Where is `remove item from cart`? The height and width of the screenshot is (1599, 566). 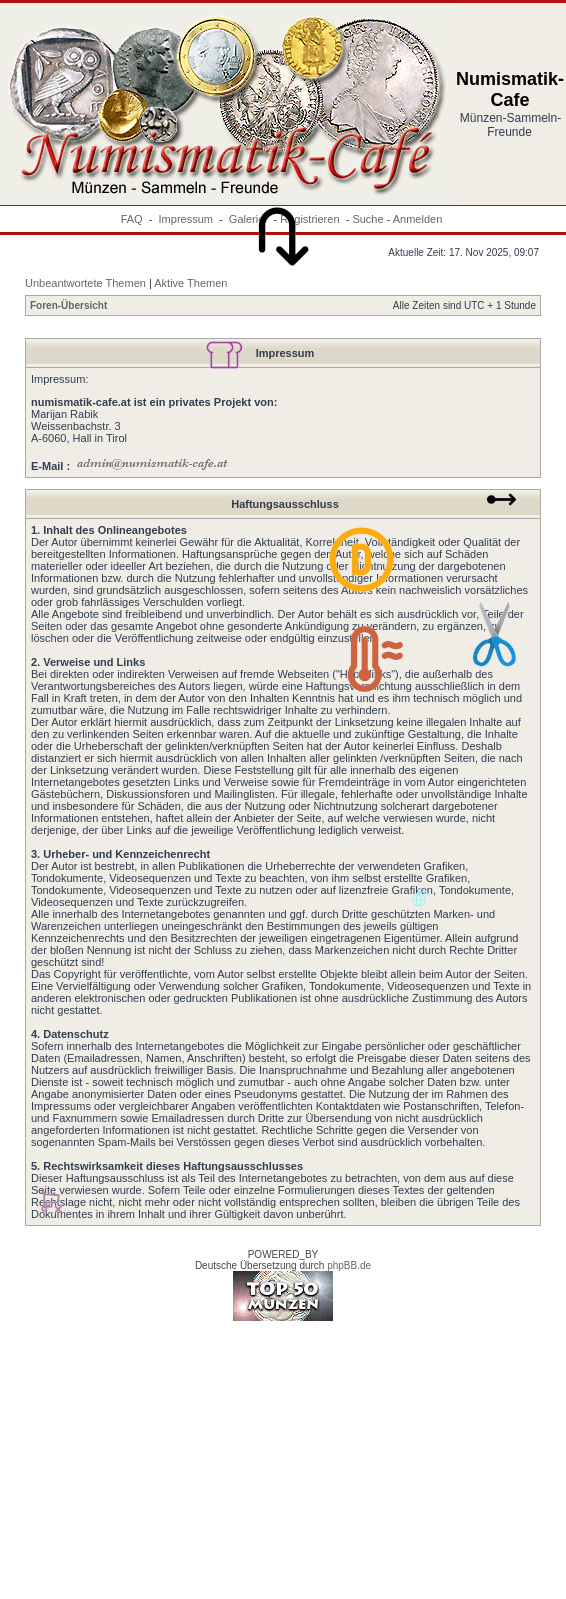 remove item from cart is located at coordinates (50, 1201).